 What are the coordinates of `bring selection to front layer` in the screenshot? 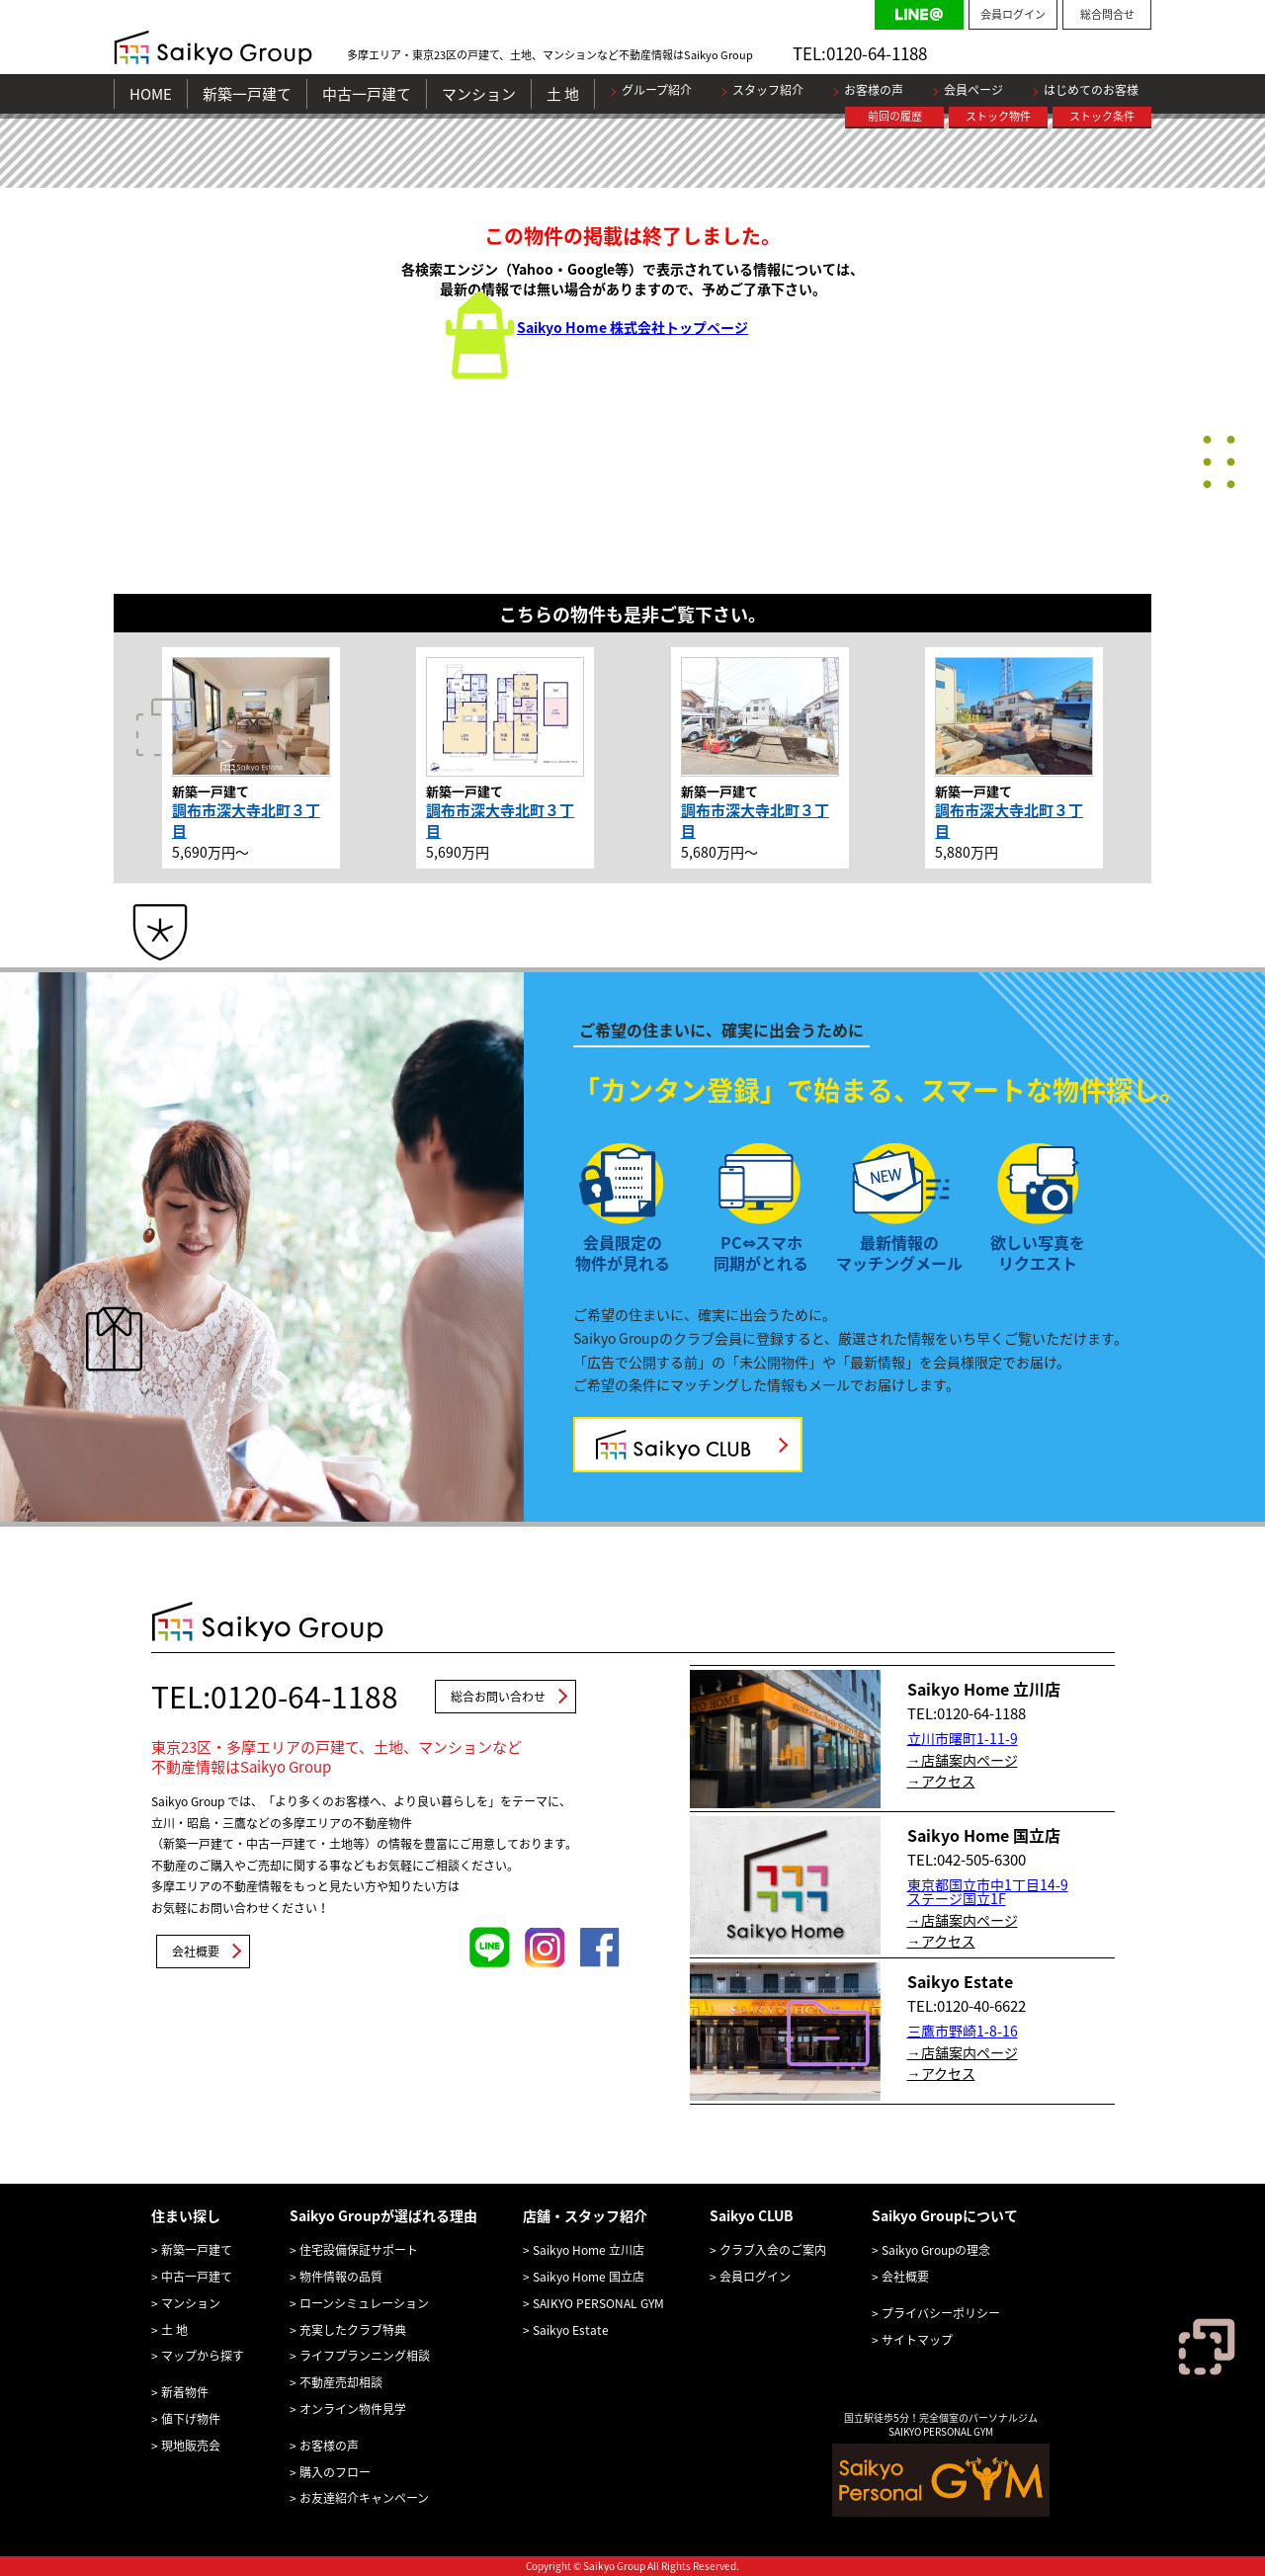 It's located at (1207, 2347).